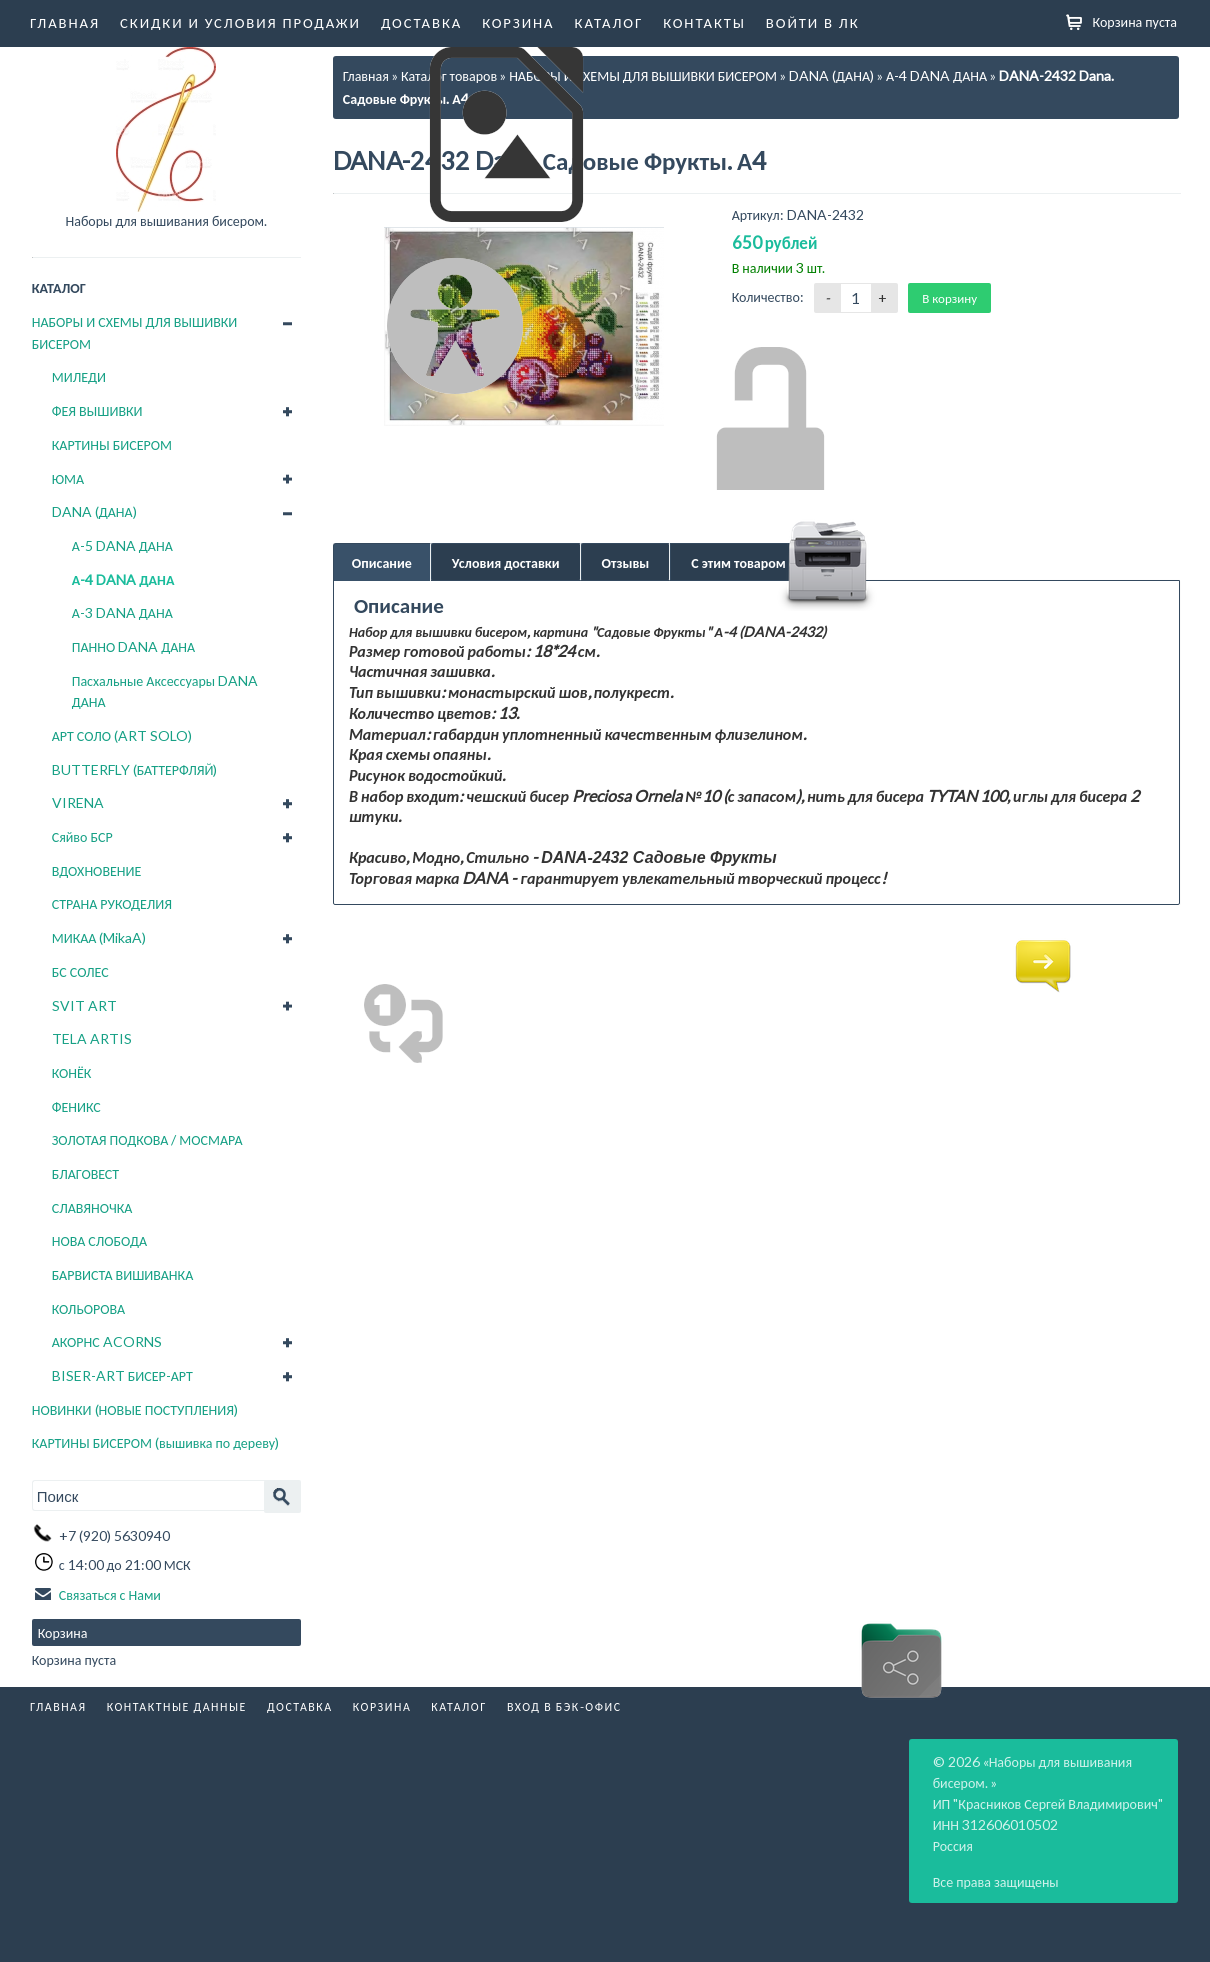 The width and height of the screenshot is (1210, 1962). Describe the element at coordinates (455, 326) in the screenshot. I see `open accessibility settings` at that location.